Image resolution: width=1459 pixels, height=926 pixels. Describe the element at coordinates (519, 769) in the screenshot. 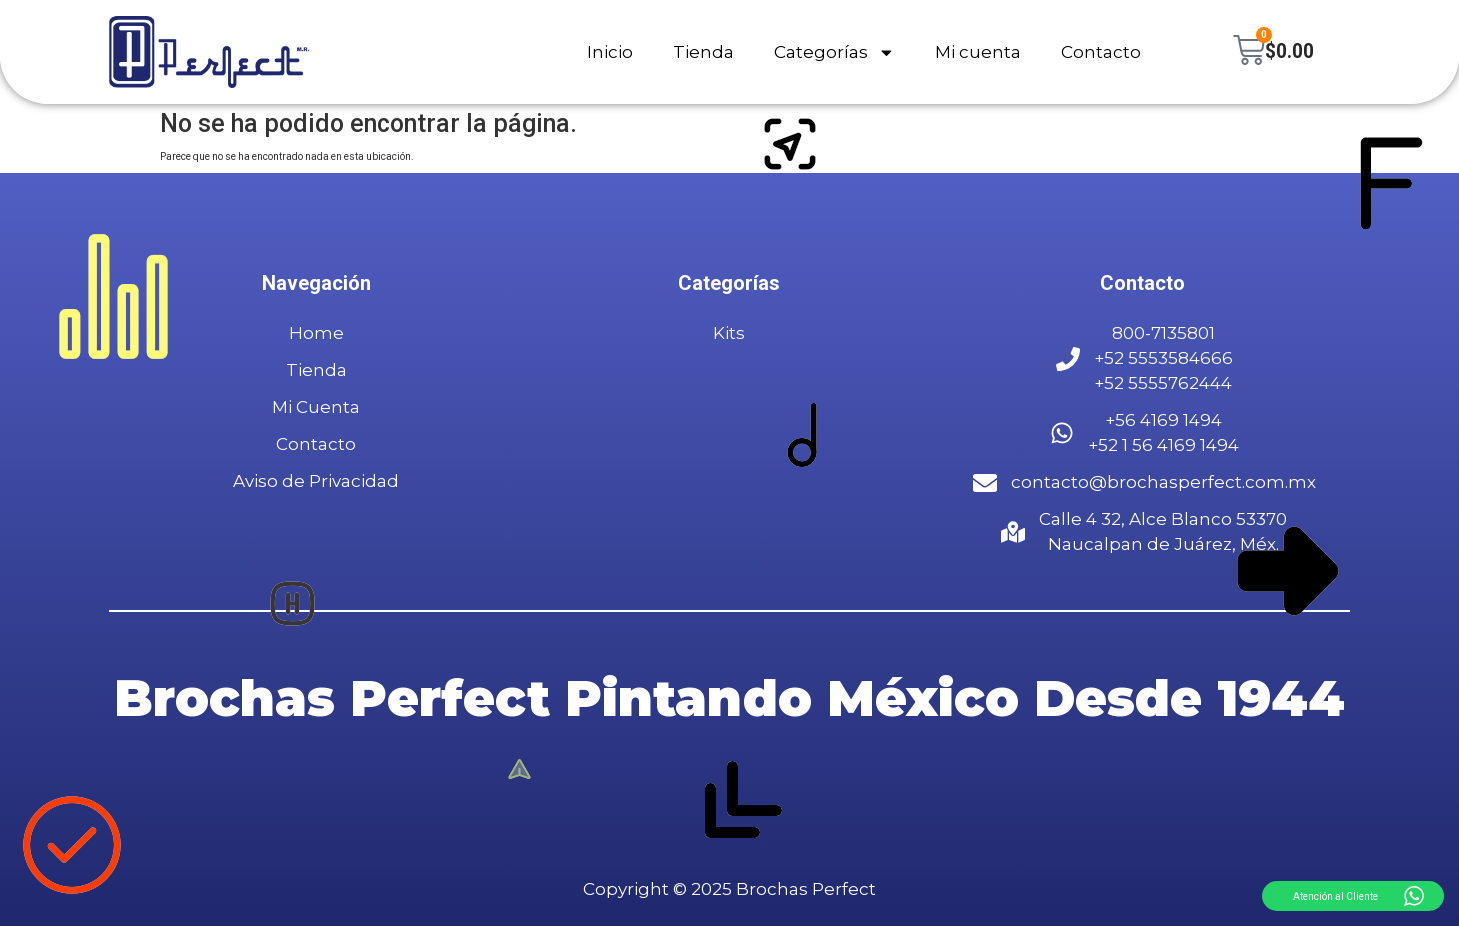

I see `send a message` at that location.